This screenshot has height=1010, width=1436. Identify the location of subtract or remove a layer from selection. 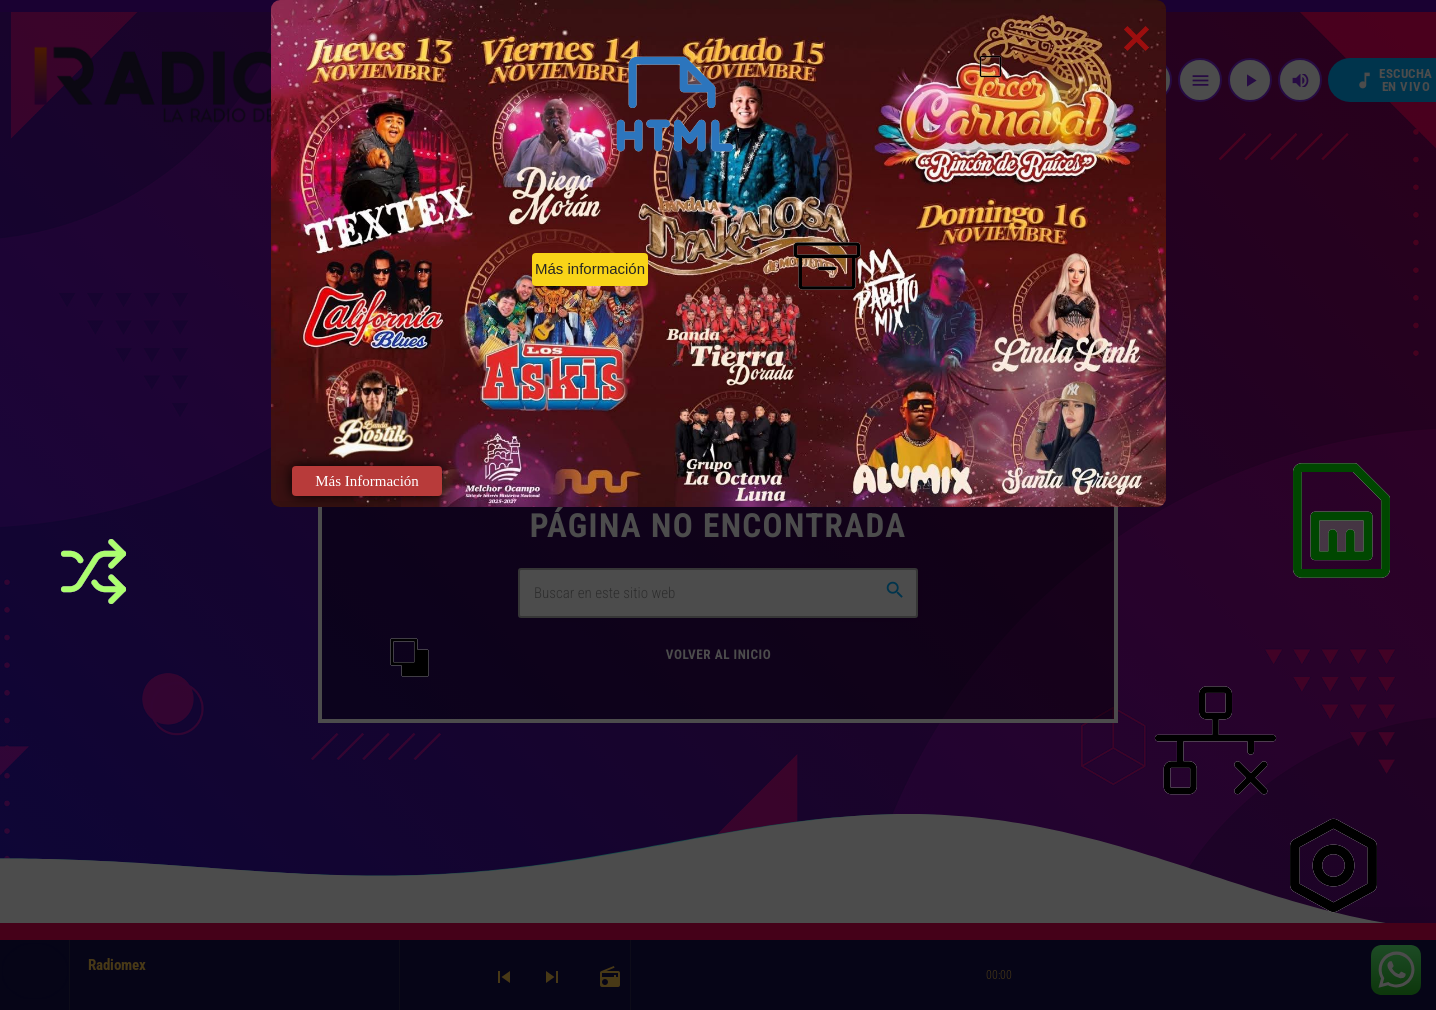
(409, 657).